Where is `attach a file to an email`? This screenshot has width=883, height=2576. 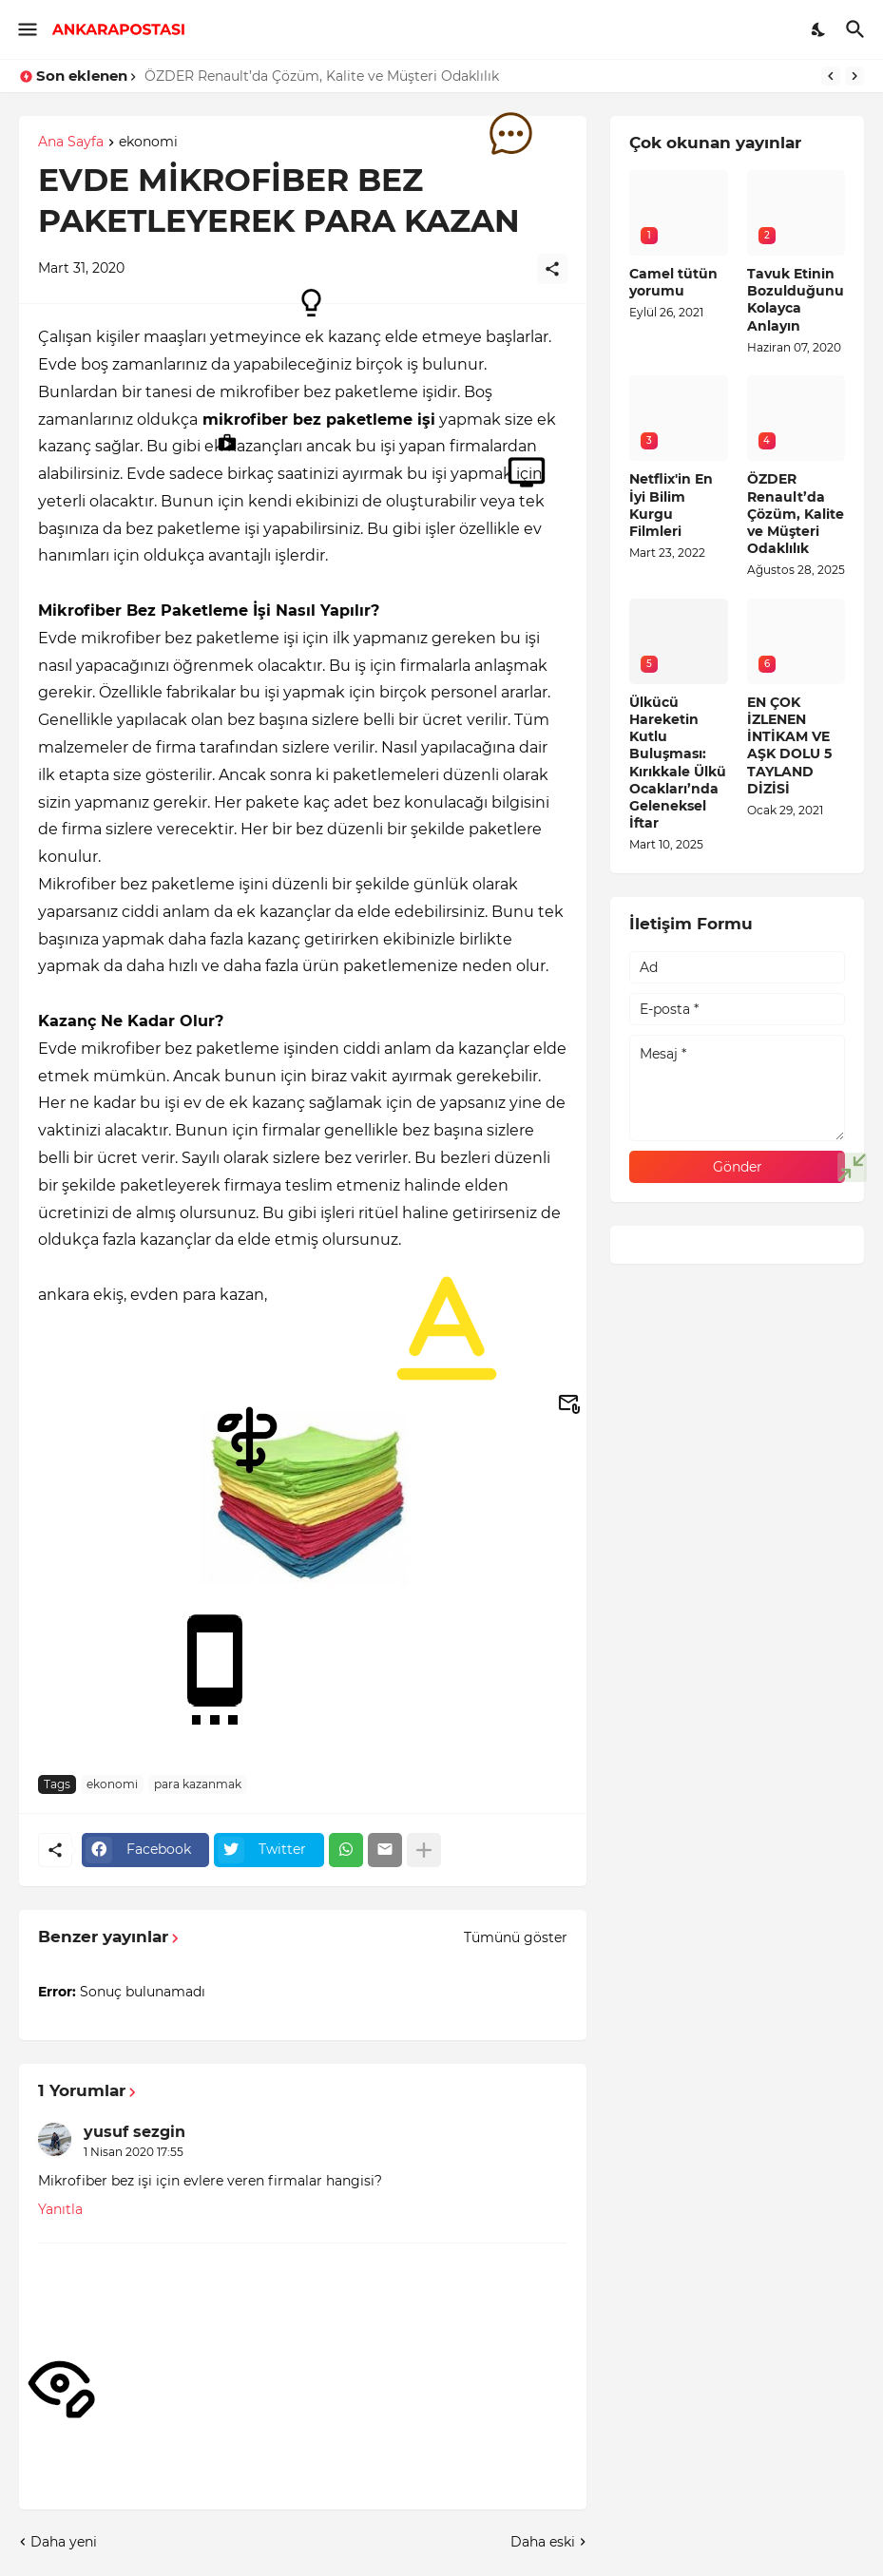
attach a file to an email is located at coordinates (569, 1404).